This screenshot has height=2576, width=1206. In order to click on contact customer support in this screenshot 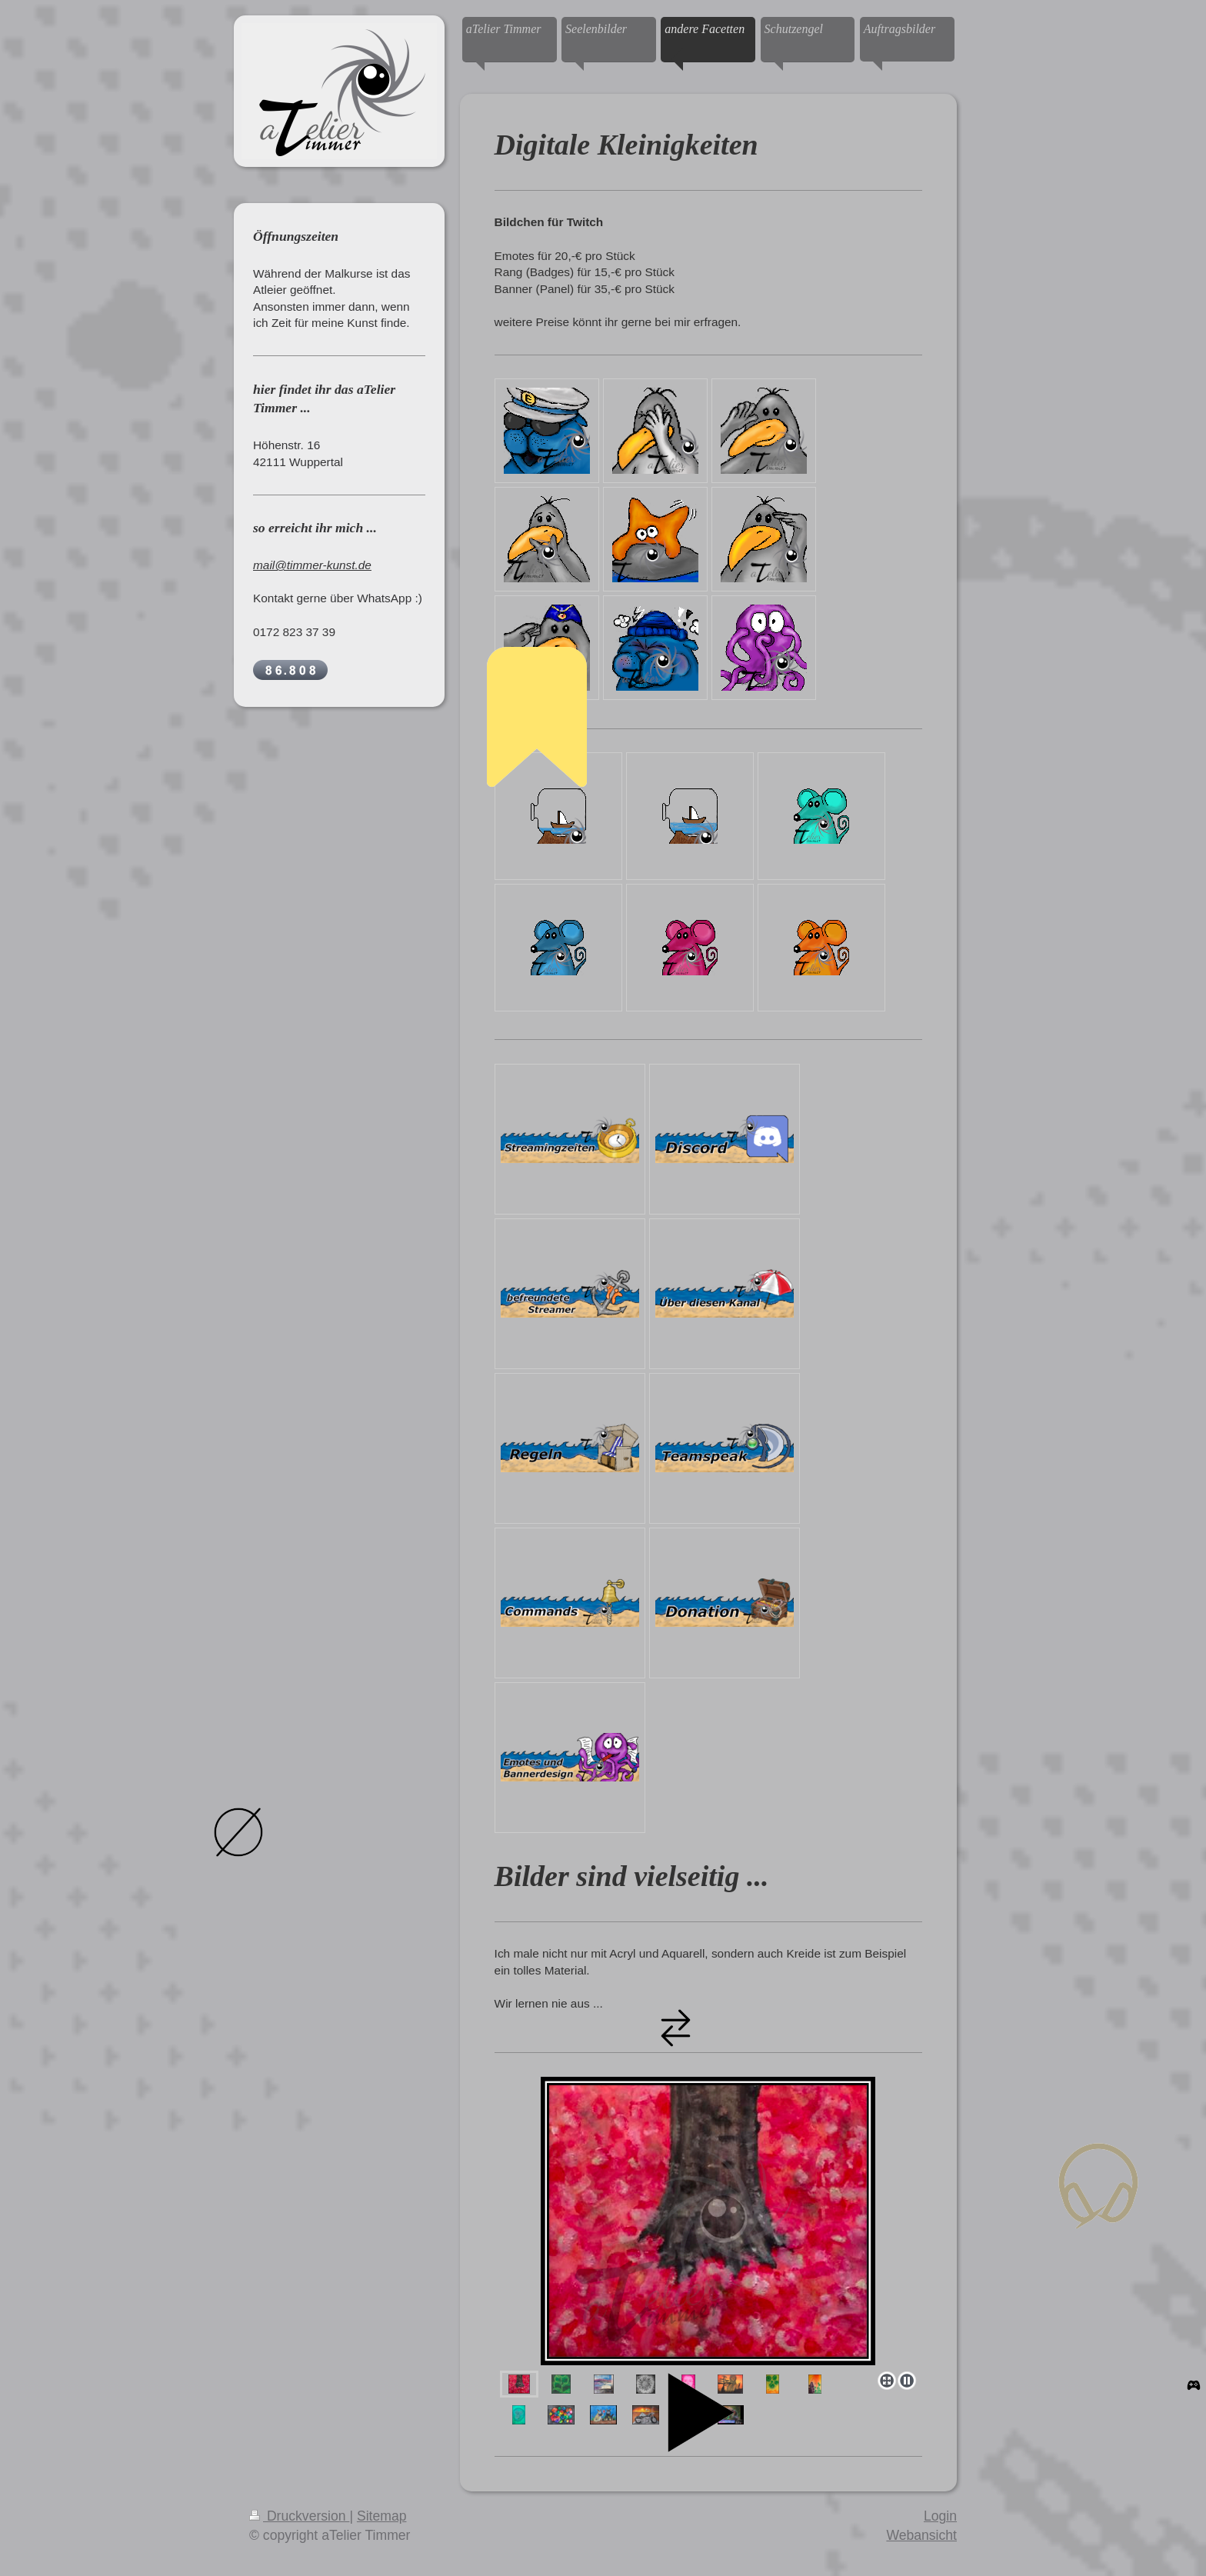, I will do `click(1098, 2183)`.